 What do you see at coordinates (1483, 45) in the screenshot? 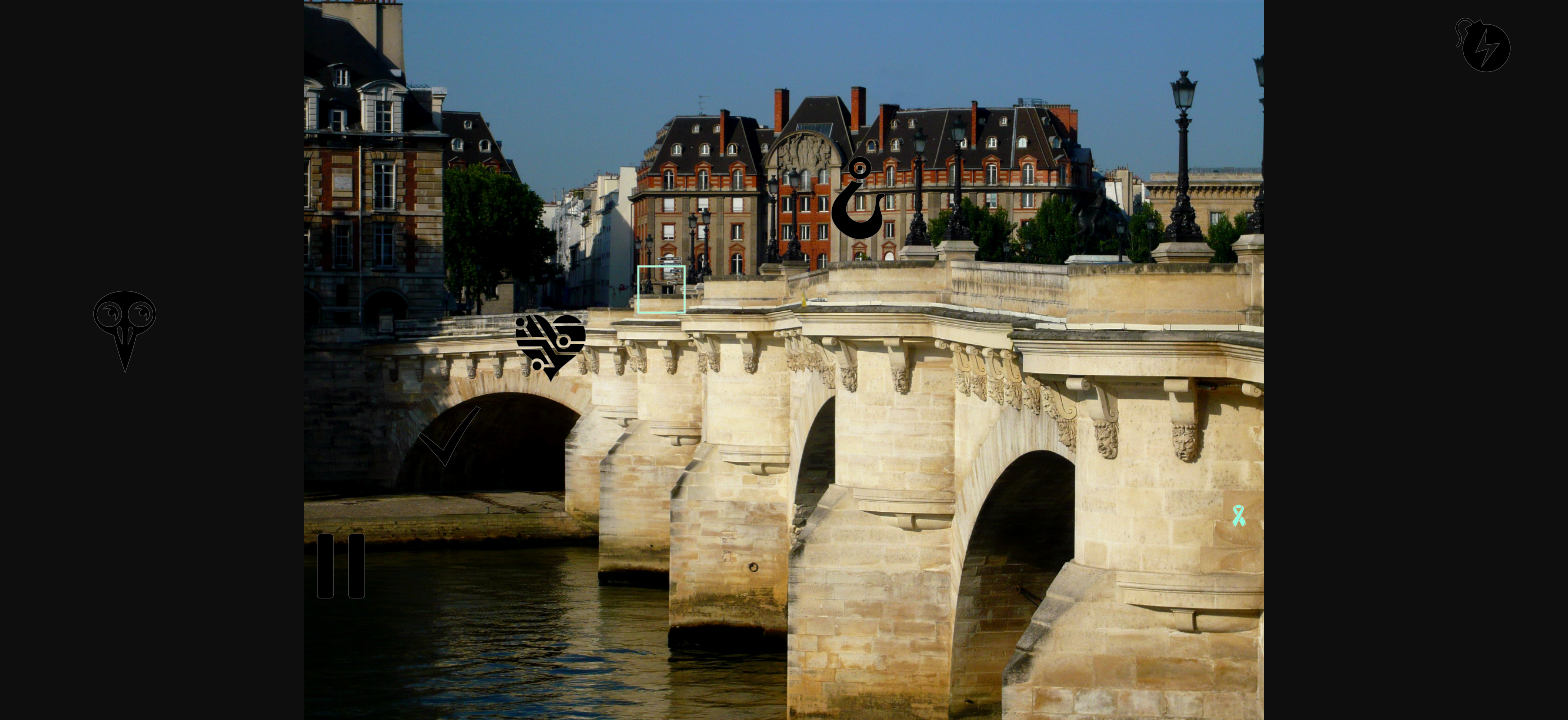
I see `activate an explosive or power attack ability` at bounding box center [1483, 45].